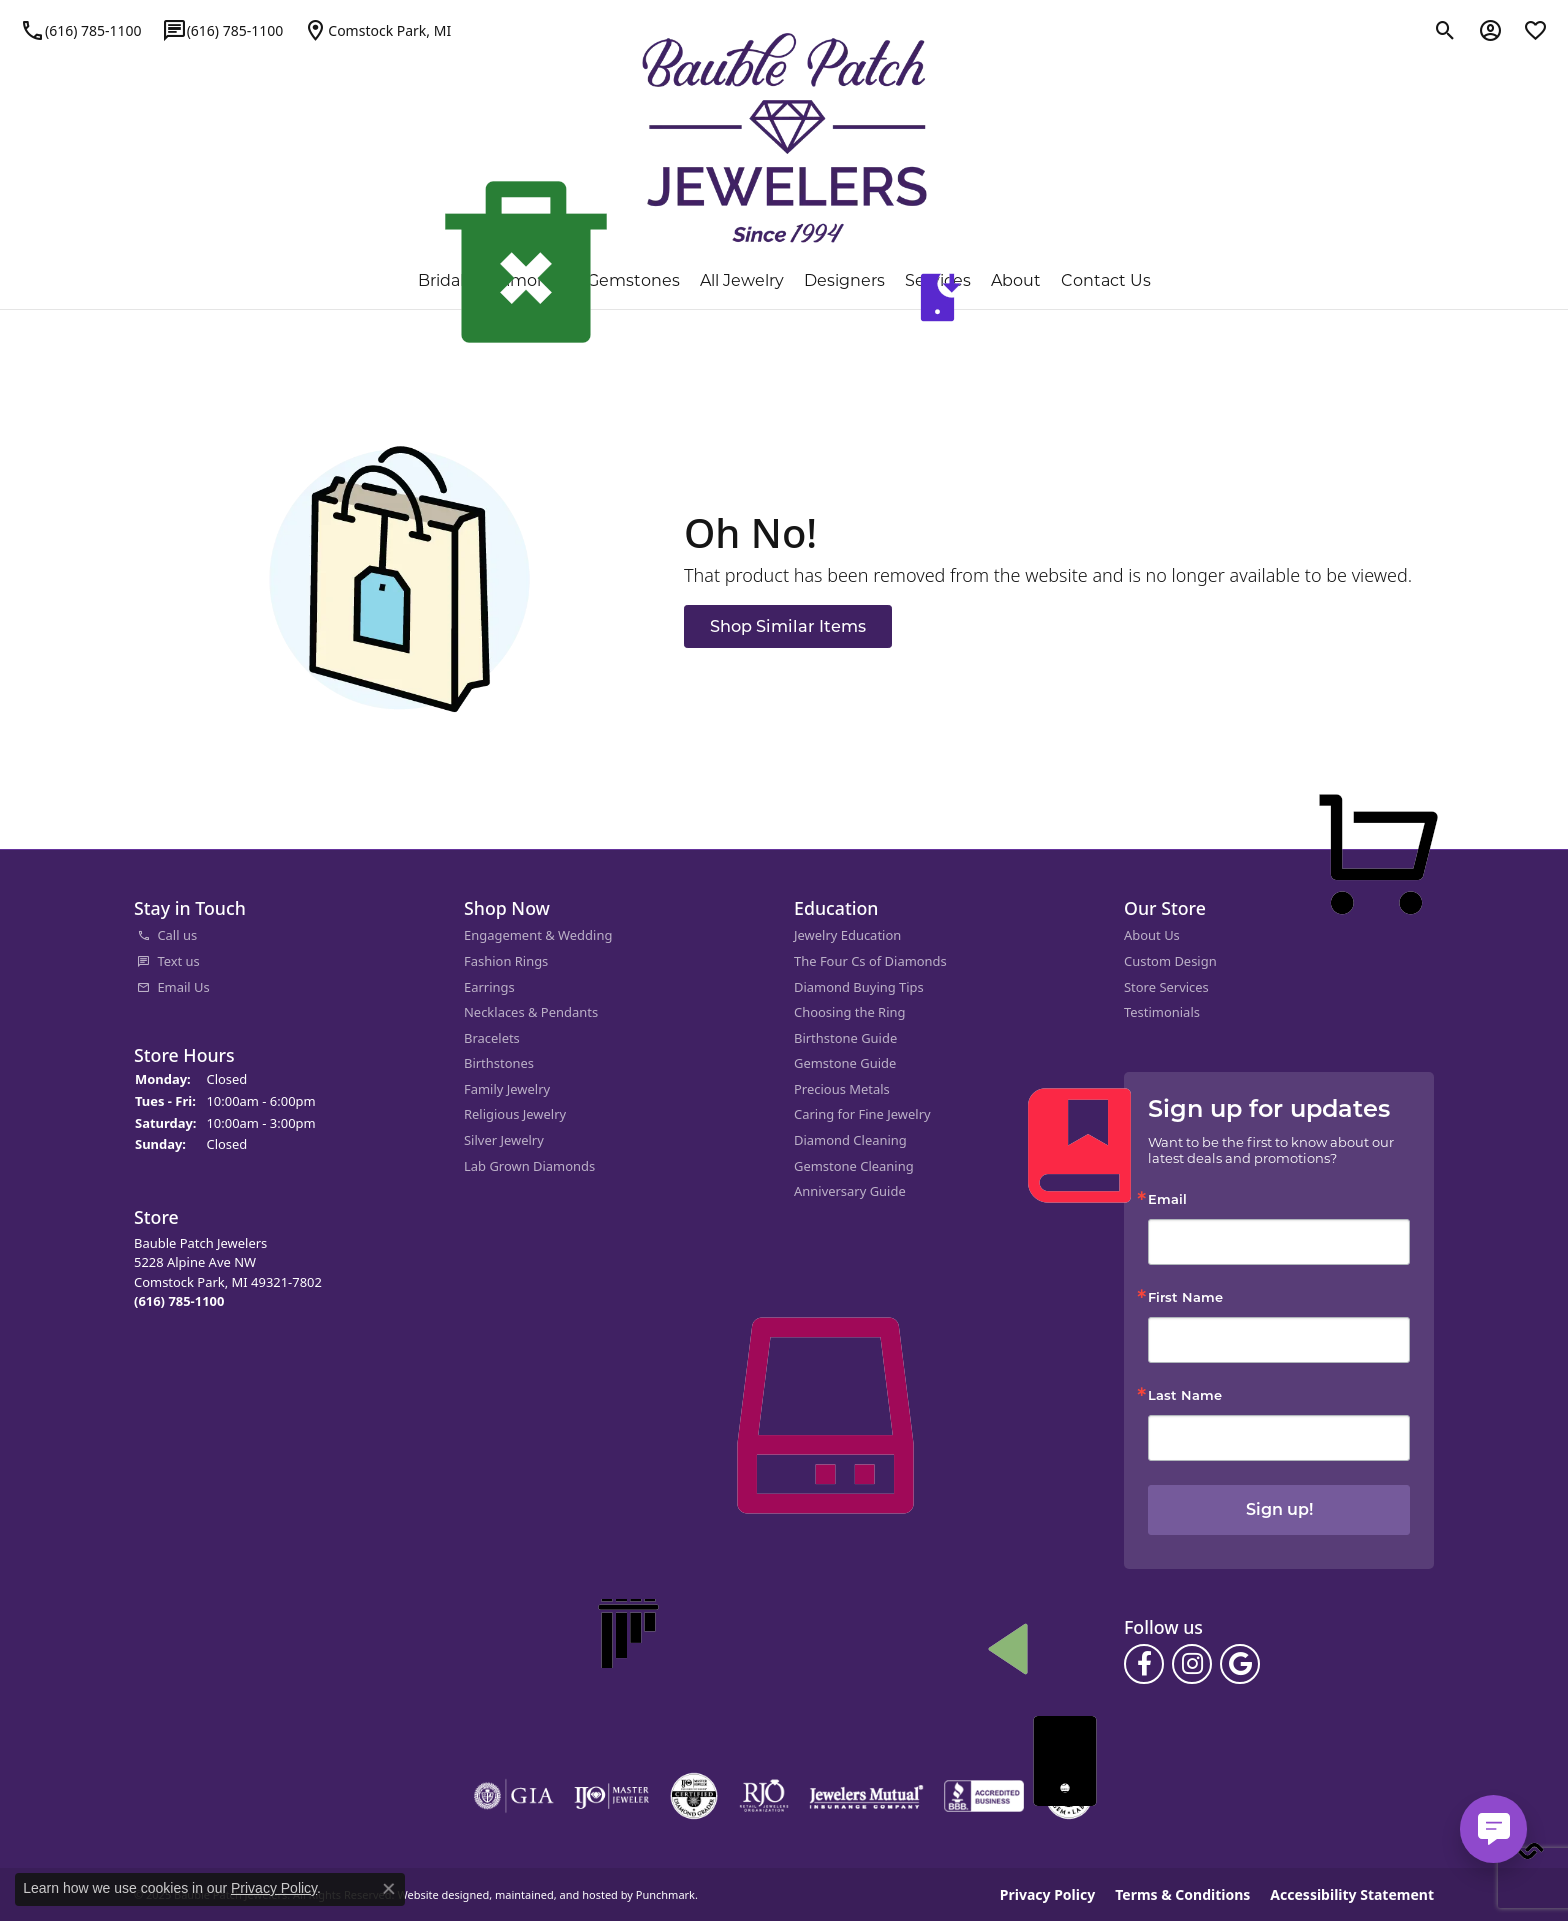  What do you see at coordinates (1065, 1761) in the screenshot?
I see `access mobile device settings` at bounding box center [1065, 1761].